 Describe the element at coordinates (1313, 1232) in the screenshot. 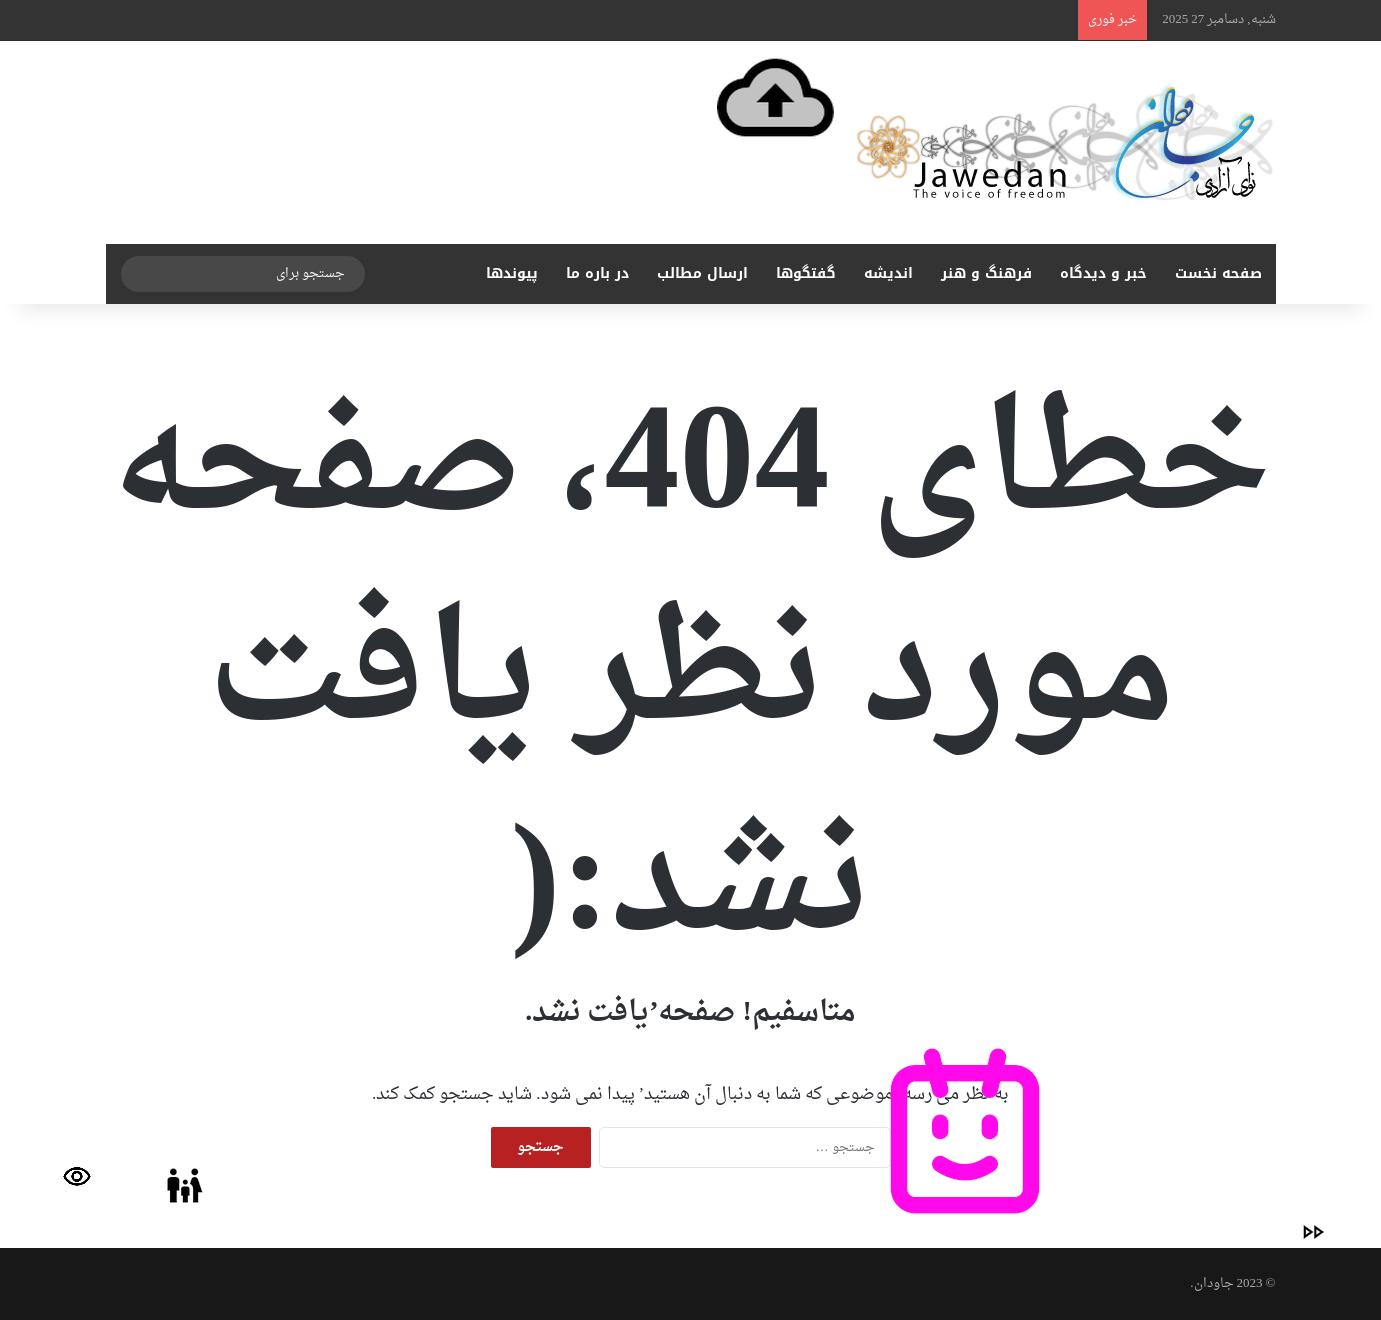

I see `skip forward in media playback` at that location.